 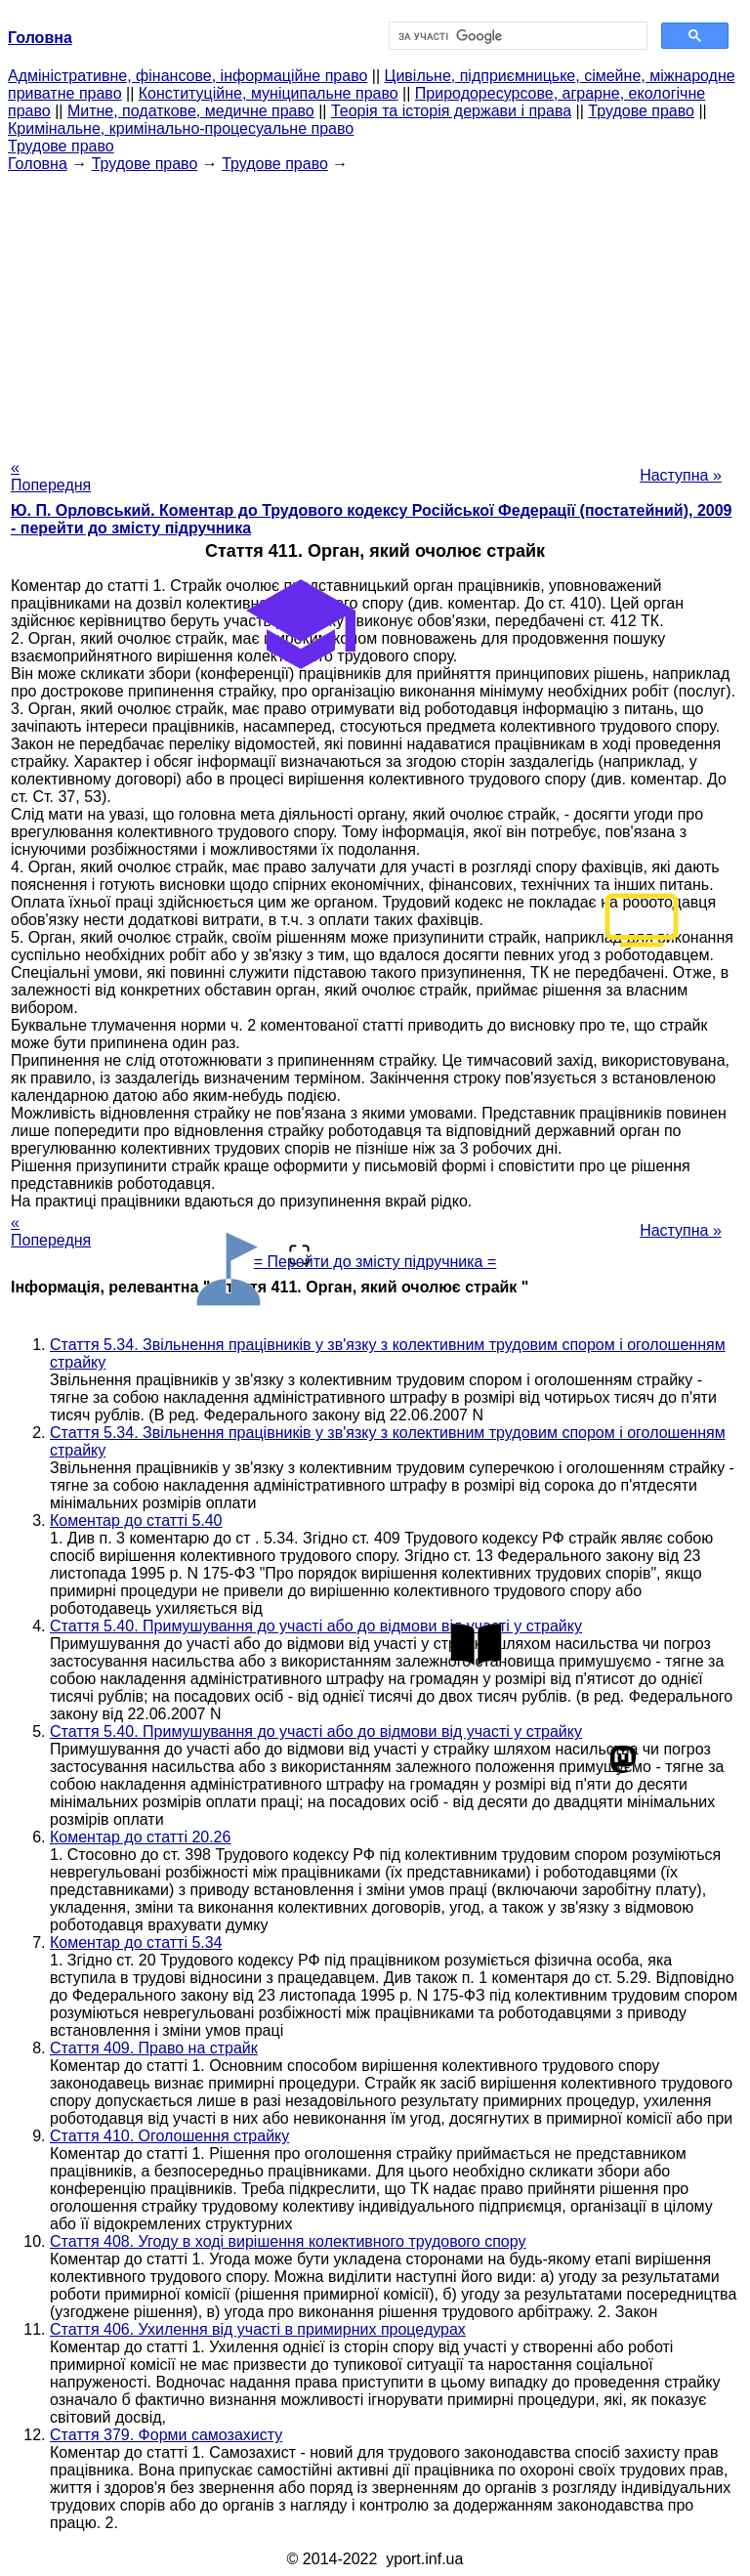 I want to click on scan a QR code or barcode, so click(x=299, y=1254).